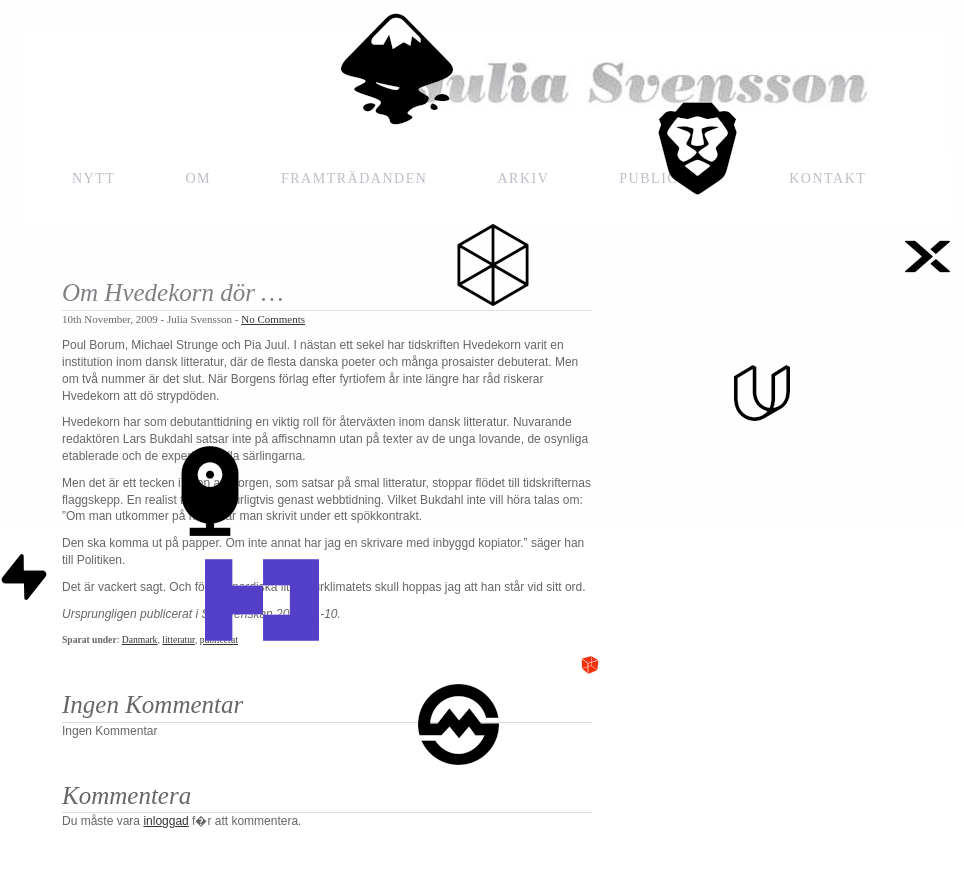  I want to click on open the Udacity learning platform, so click(762, 393).